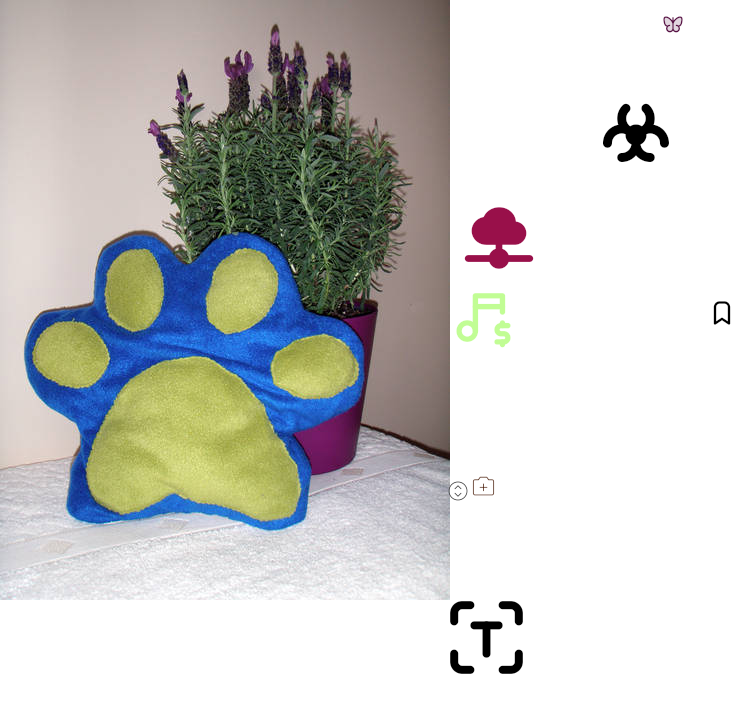 This screenshot has height=720, width=737. Describe the element at coordinates (486, 637) in the screenshot. I see `scan image to extract text` at that location.